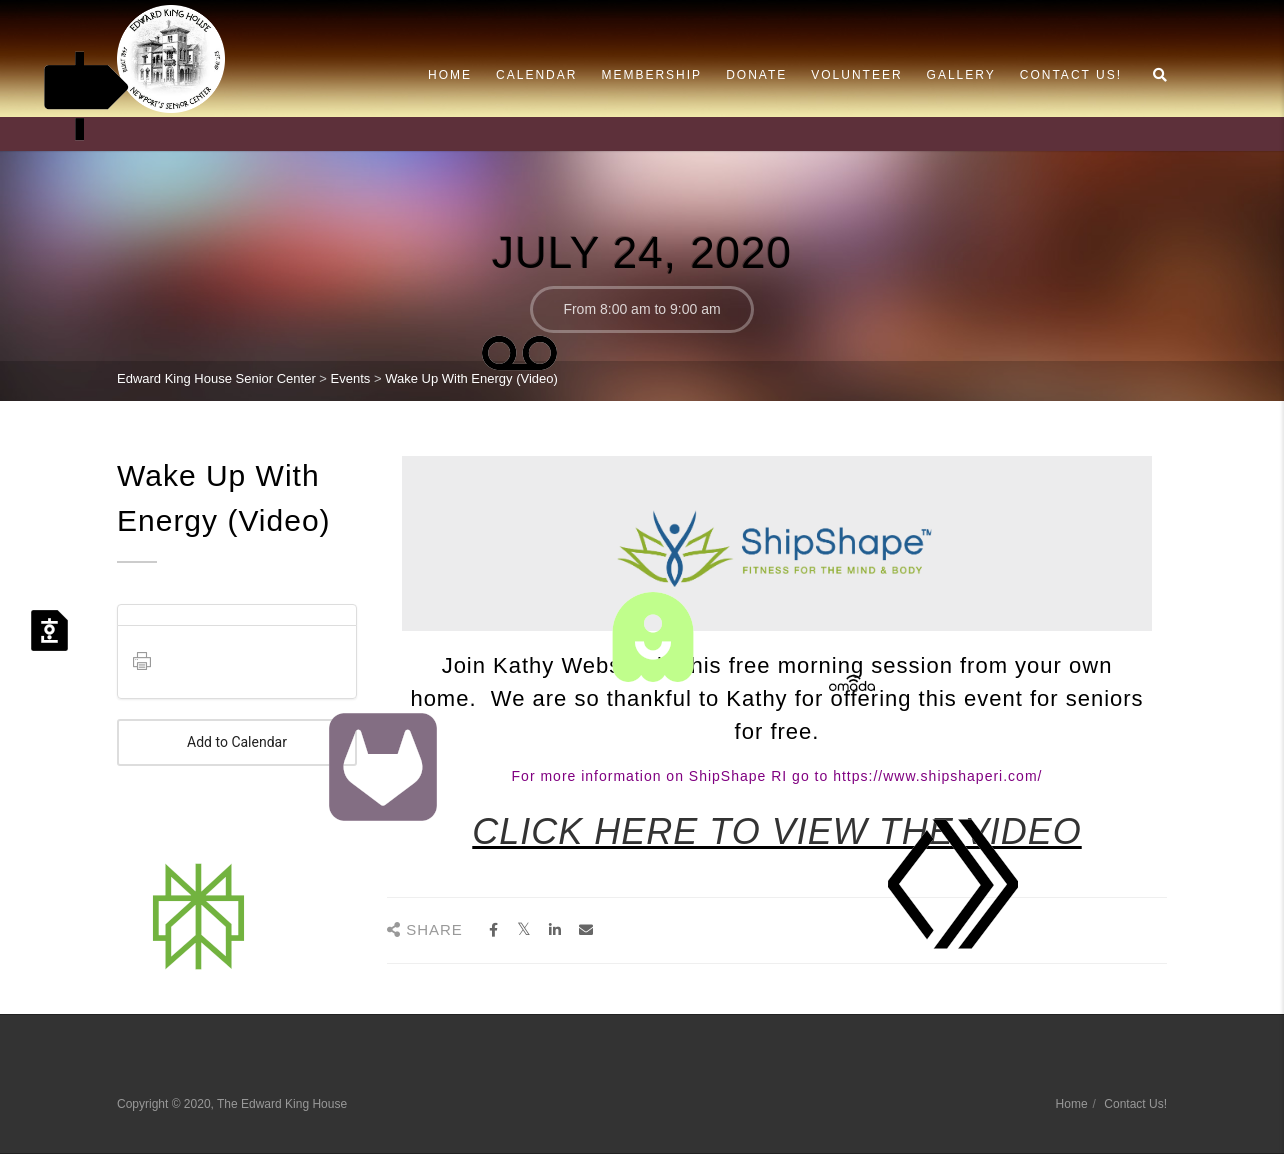 The height and width of the screenshot is (1154, 1284). I want to click on friendly ghost avatar or profile icon, so click(653, 637).